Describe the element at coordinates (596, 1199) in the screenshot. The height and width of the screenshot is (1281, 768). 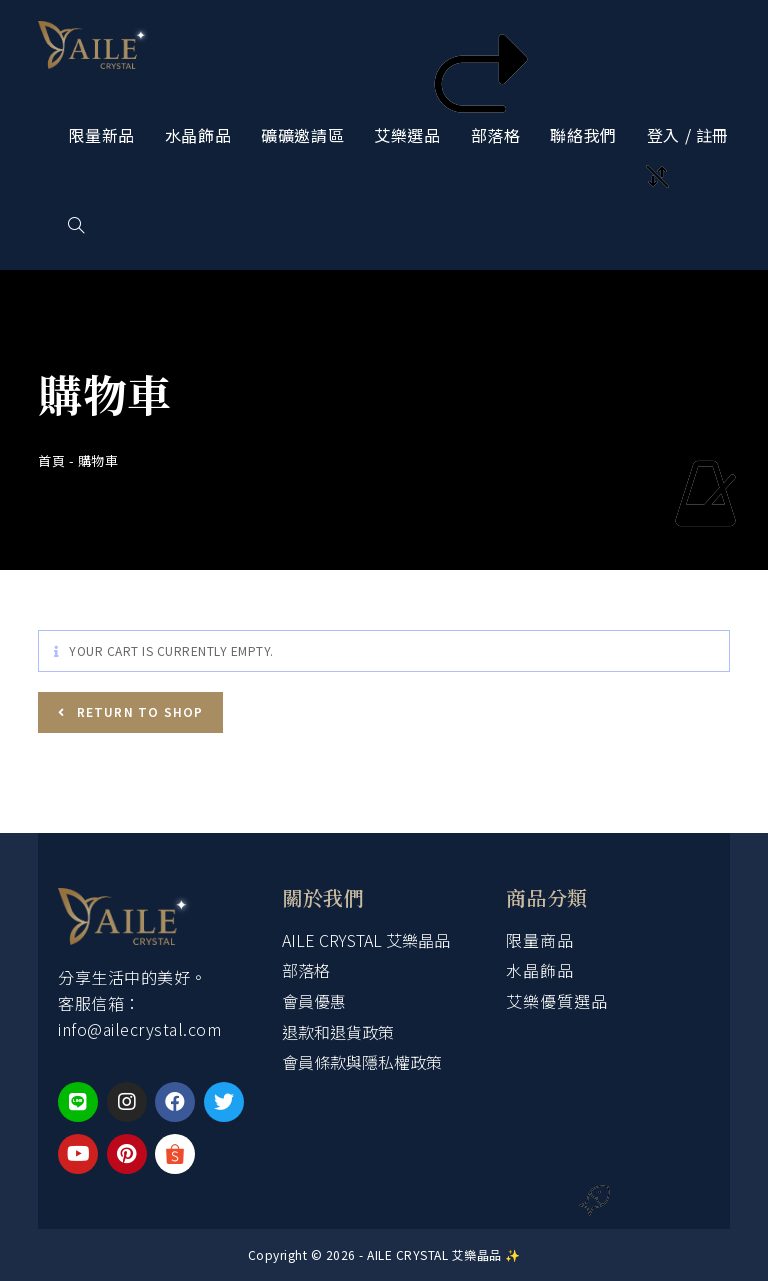
I see `browse seafood or fish-related content` at that location.